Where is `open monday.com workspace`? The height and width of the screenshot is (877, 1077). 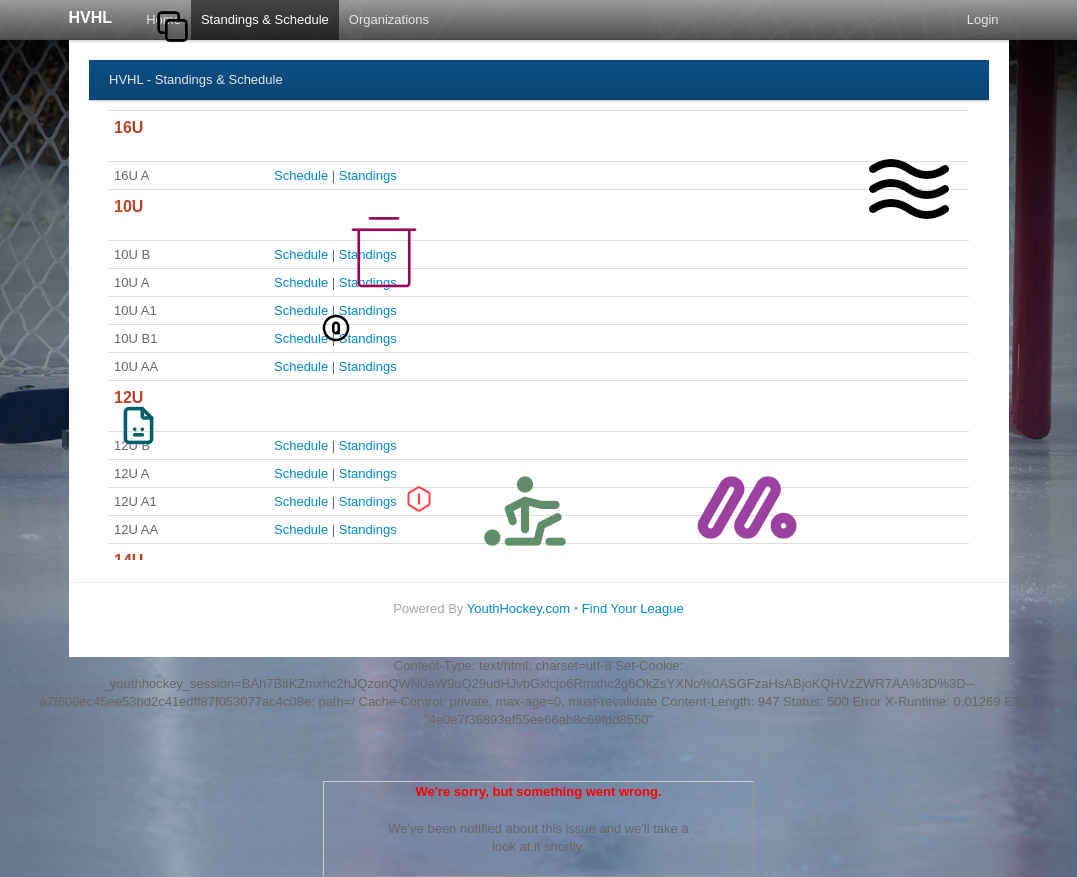 open monday.com workspace is located at coordinates (744, 507).